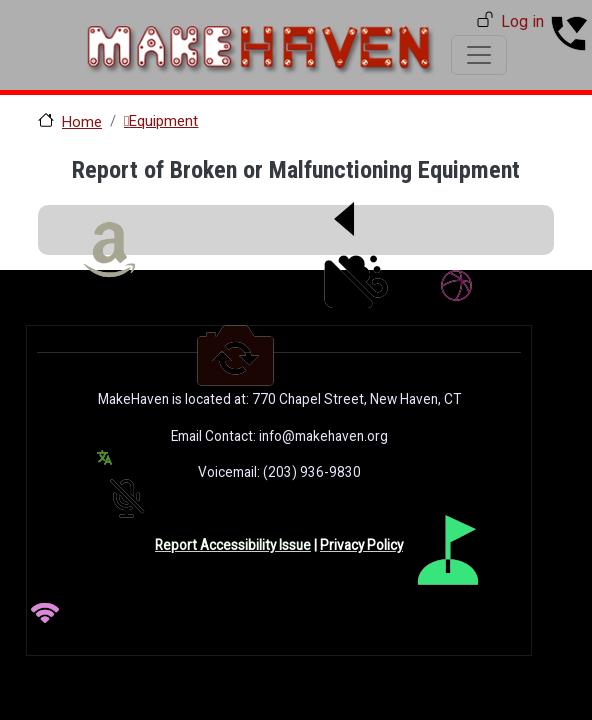  Describe the element at coordinates (126, 498) in the screenshot. I see `mute your microphone` at that location.